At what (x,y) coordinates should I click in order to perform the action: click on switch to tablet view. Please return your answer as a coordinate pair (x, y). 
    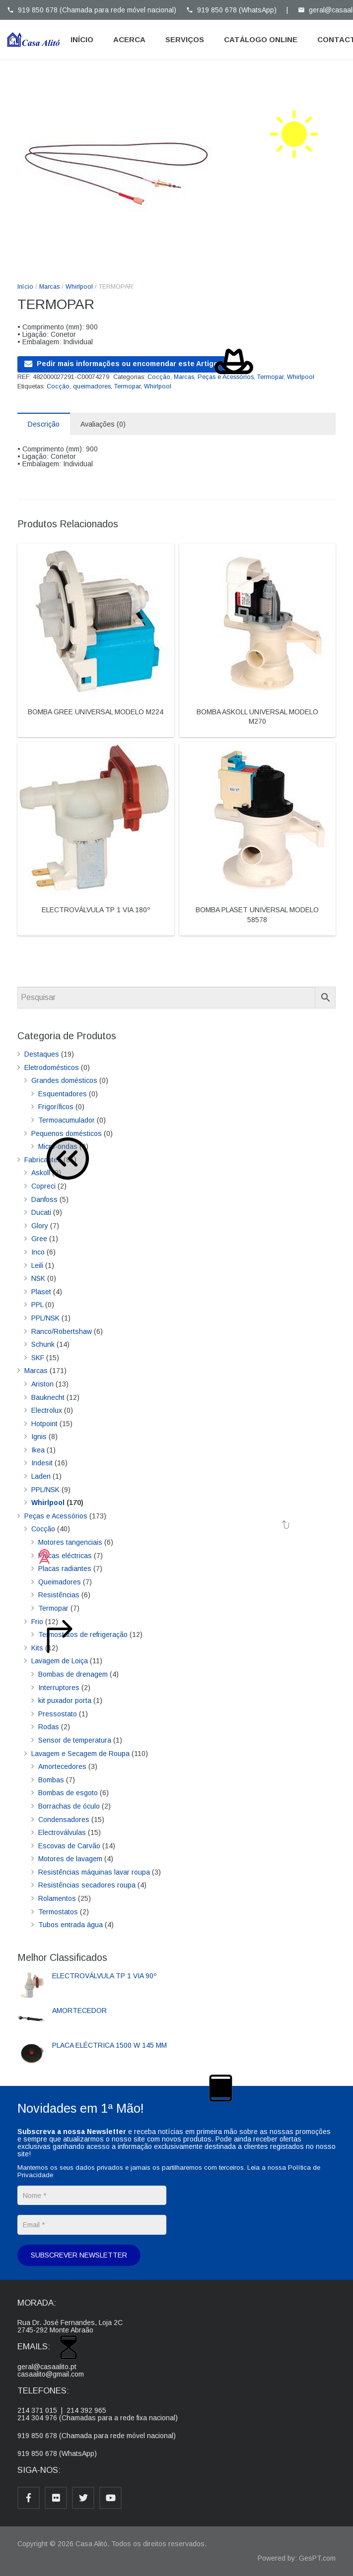
    Looking at the image, I should click on (220, 2088).